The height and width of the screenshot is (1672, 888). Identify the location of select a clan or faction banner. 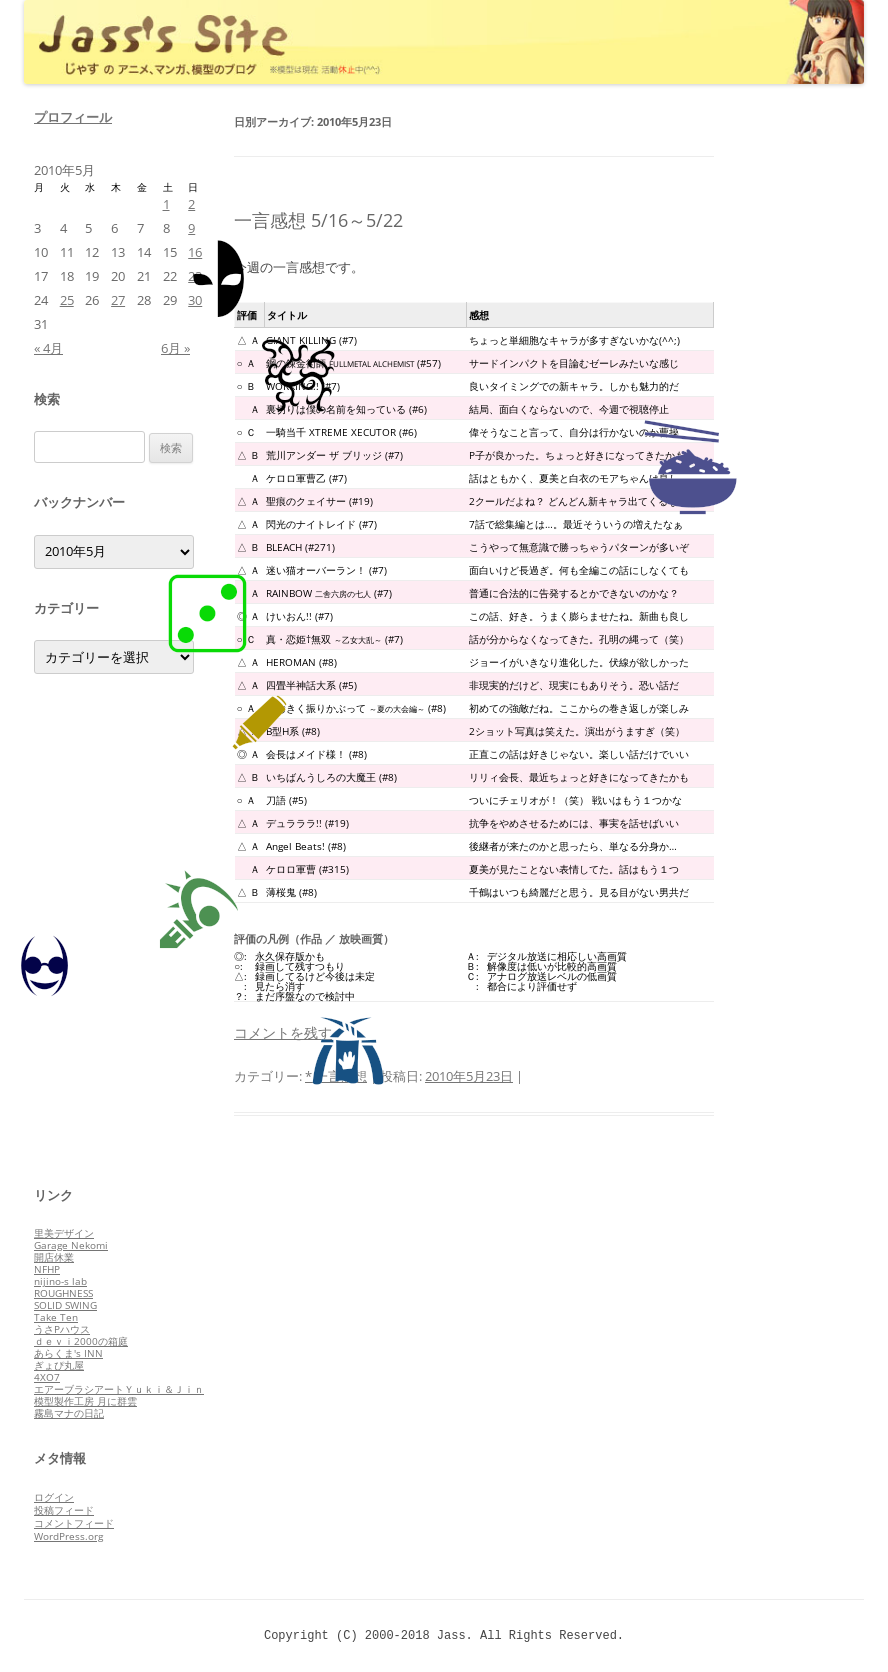
(348, 1051).